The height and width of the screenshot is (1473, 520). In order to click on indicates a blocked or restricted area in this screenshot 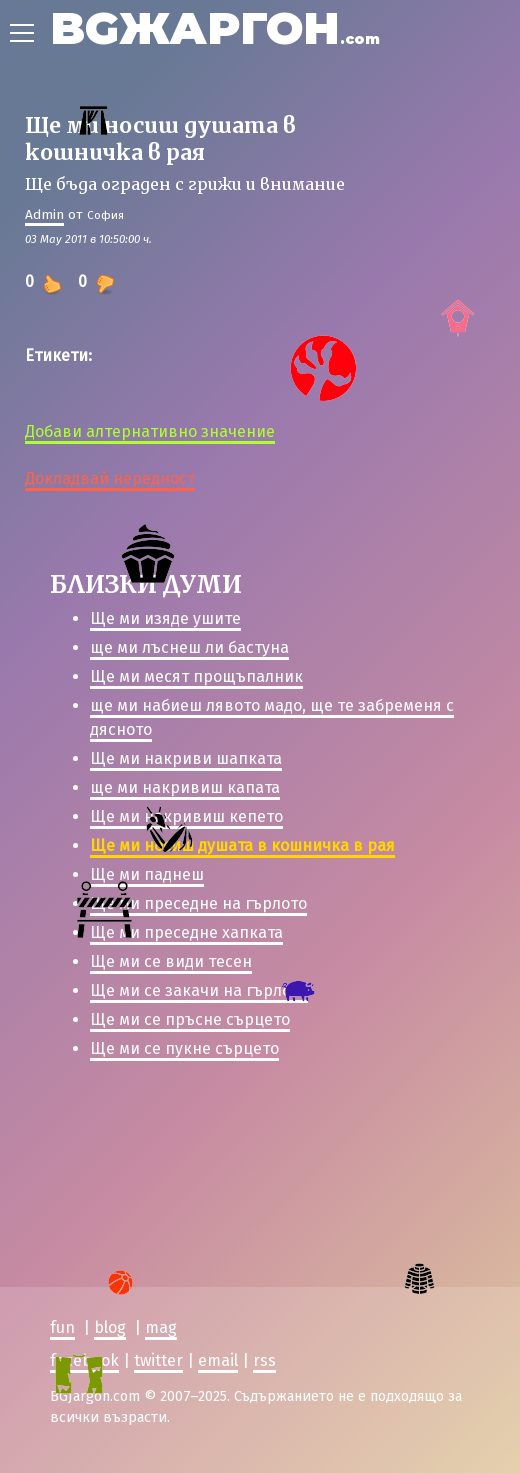, I will do `click(104, 908)`.